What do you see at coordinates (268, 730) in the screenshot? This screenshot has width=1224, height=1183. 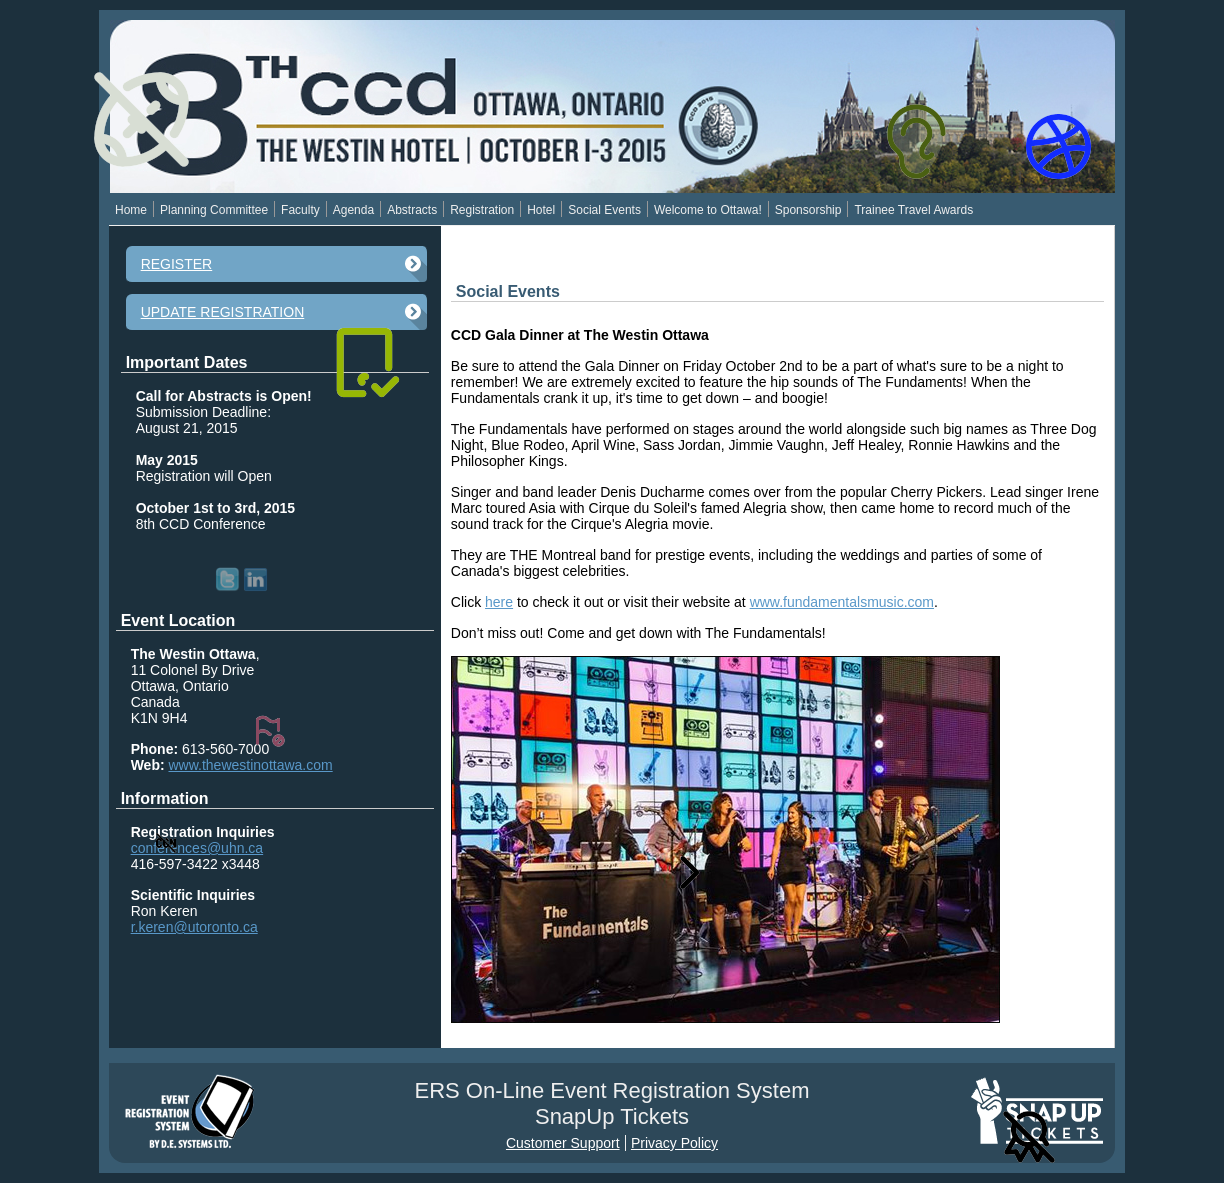 I see `cancel or remove a flagged item` at bounding box center [268, 730].